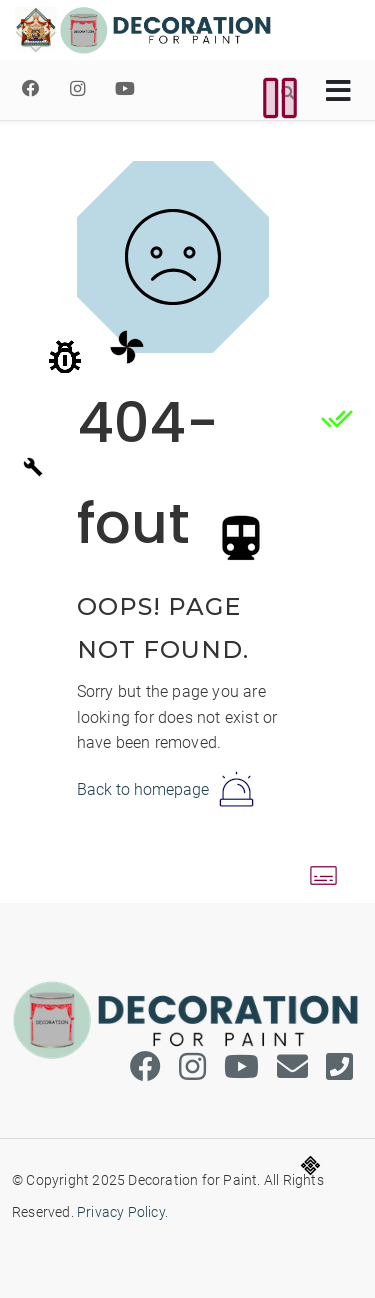  What do you see at coordinates (280, 98) in the screenshot?
I see `switch to column layout view` at bounding box center [280, 98].